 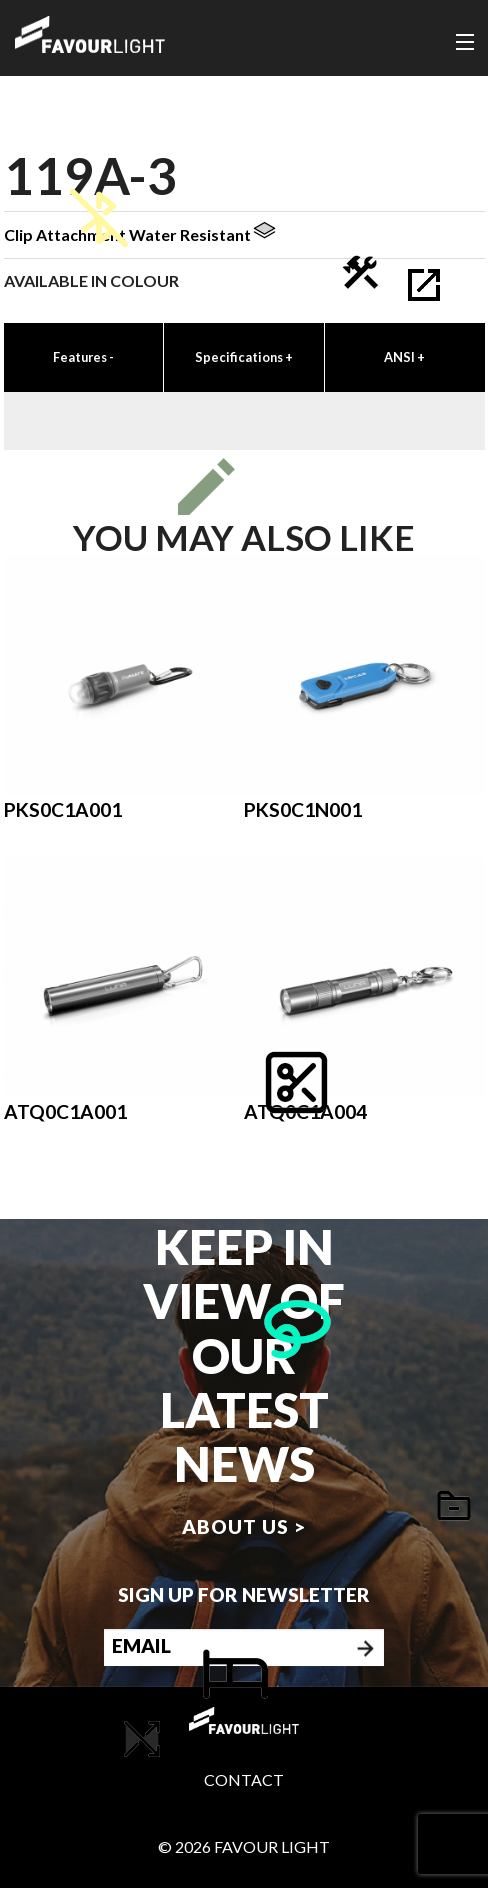 I want to click on view sleeping or accommodation options, so click(x=234, y=1674).